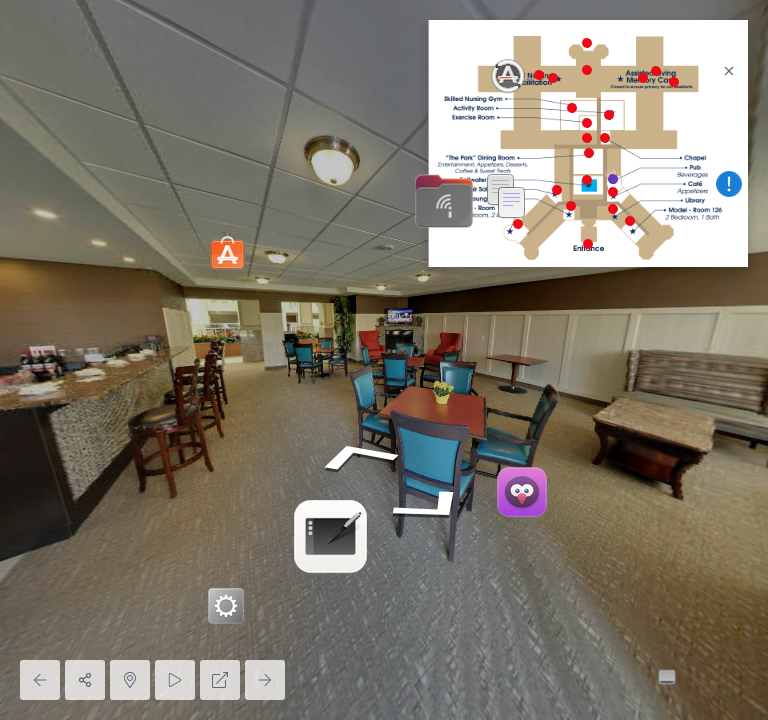 The width and height of the screenshot is (768, 720). What do you see at coordinates (506, 196) in the screenshot?
I see `copy selected content to clipboard` at bounding box center [506, 196].